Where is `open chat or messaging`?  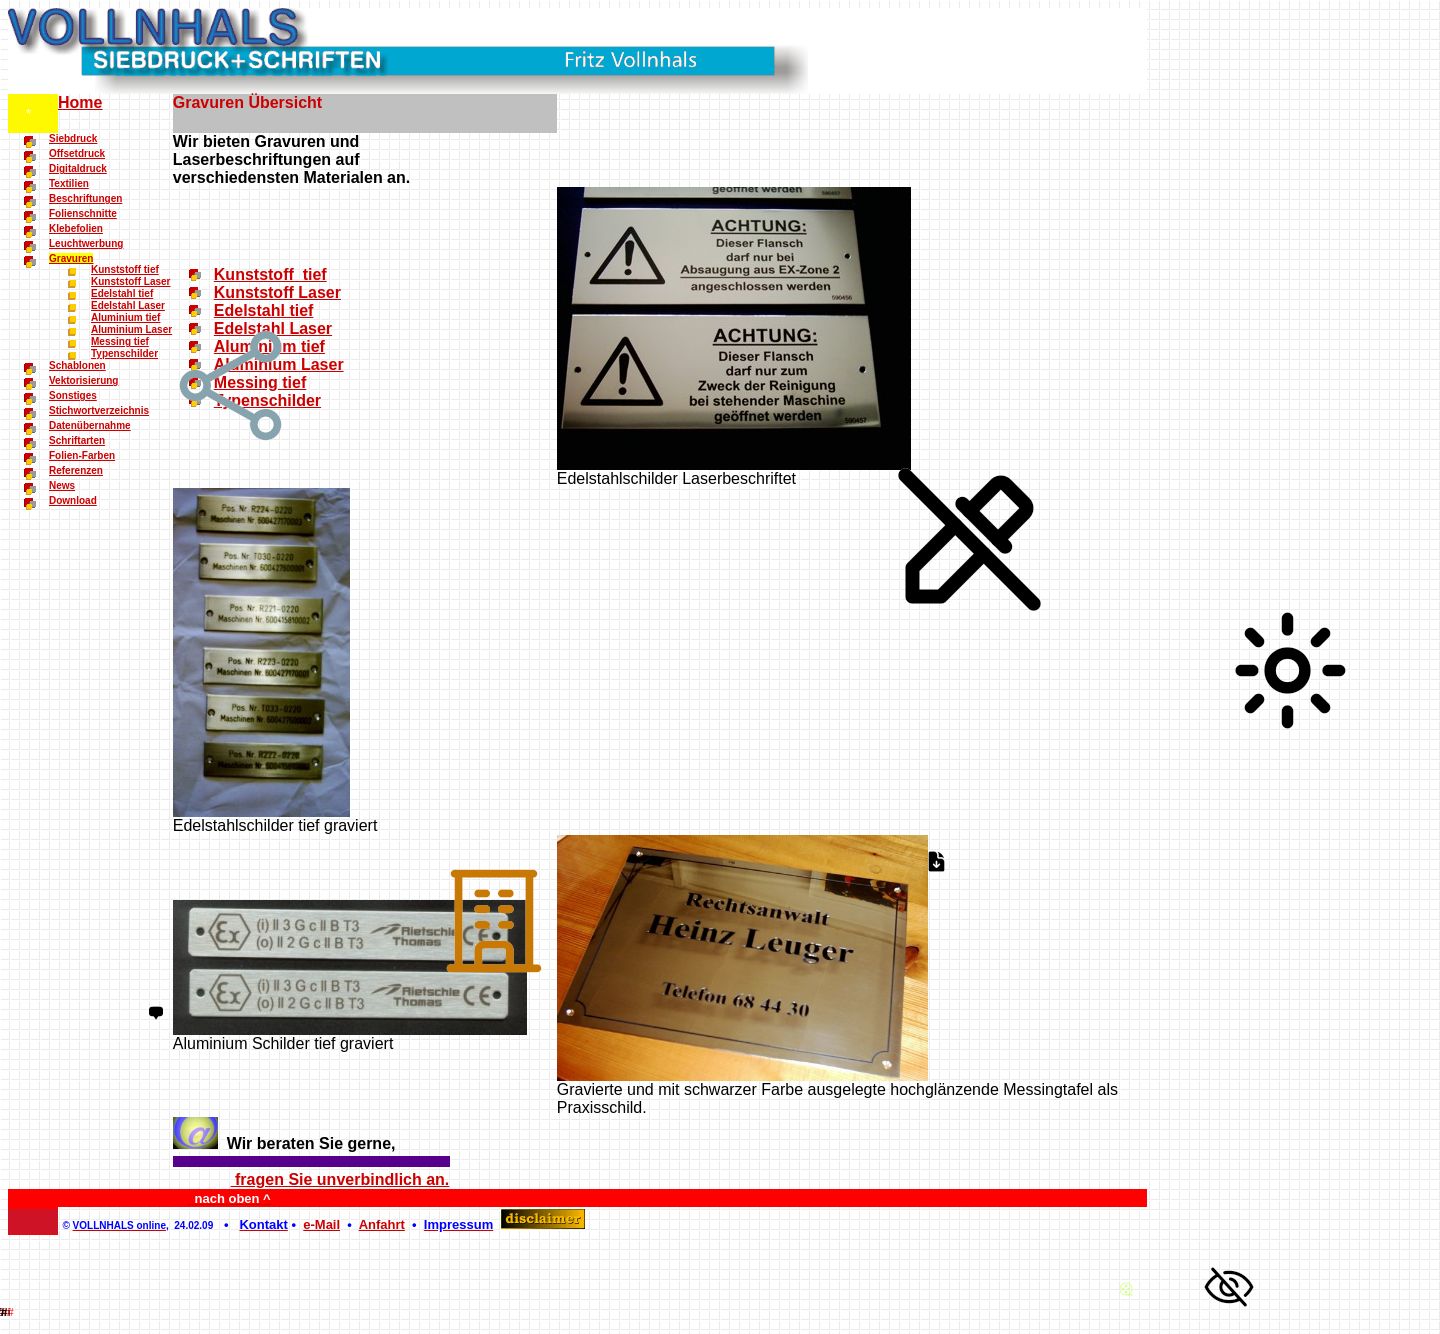 open chat or messaging is located at coordinates (156, 1013).